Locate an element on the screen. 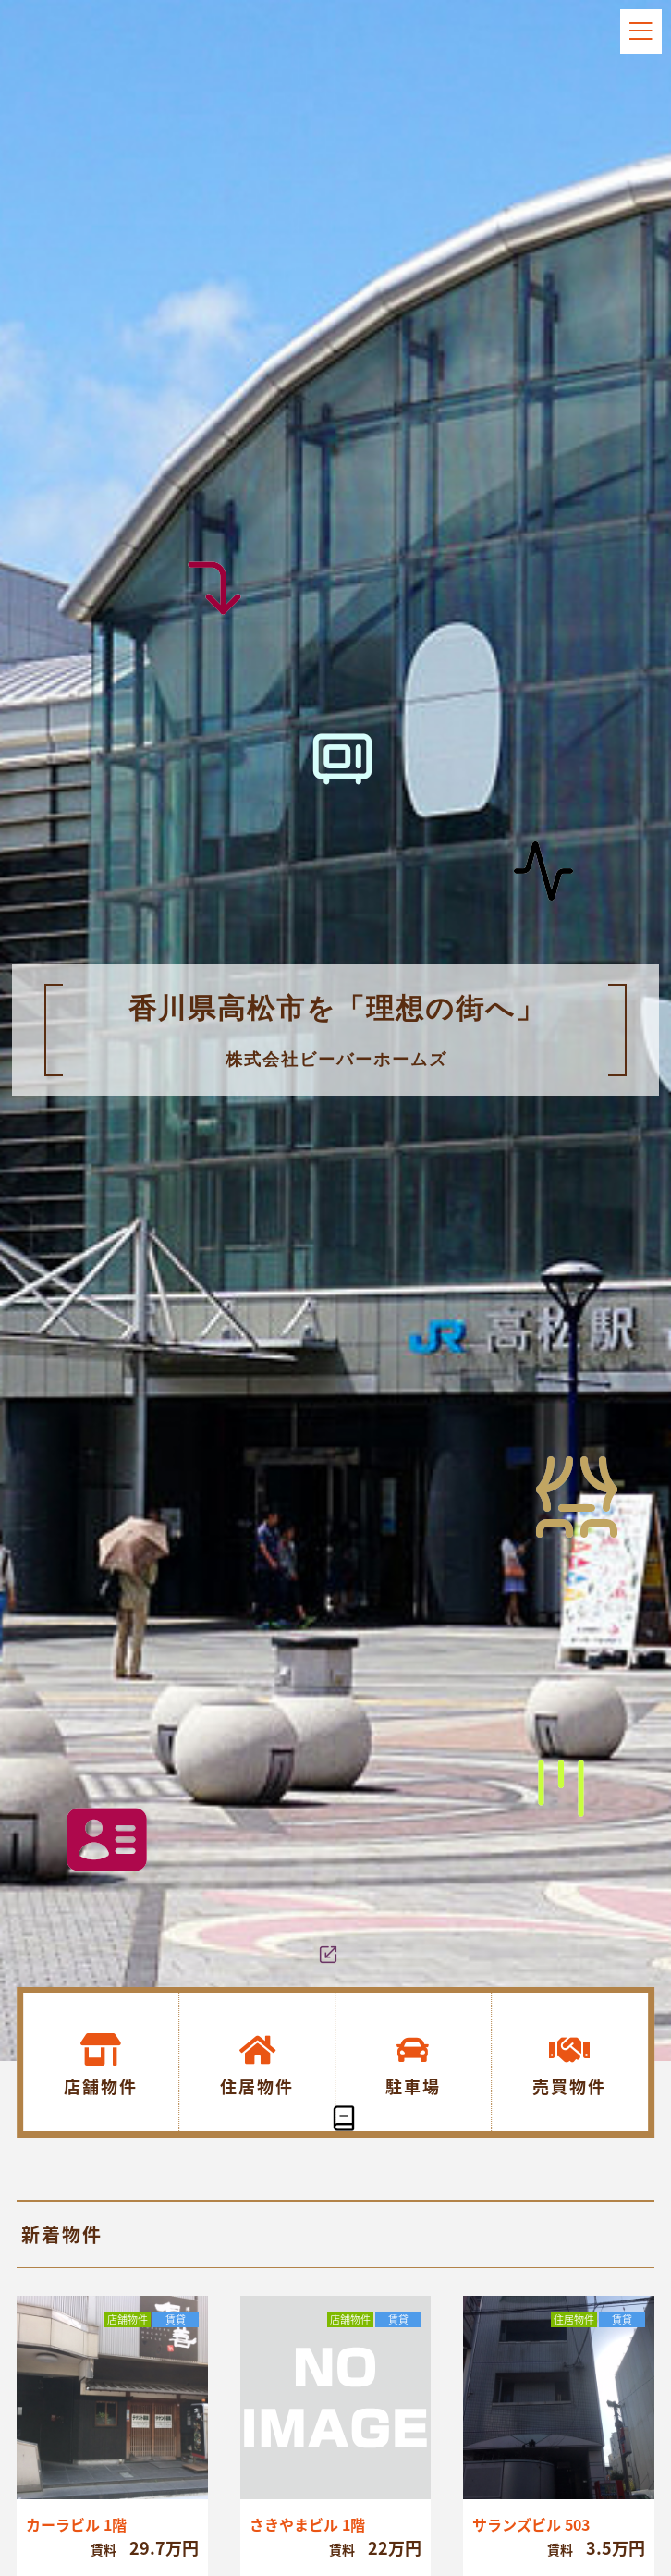 The width and height of the screenshot is (671, 2576). view your profile or ID card is located at coordinates (106, 1839).